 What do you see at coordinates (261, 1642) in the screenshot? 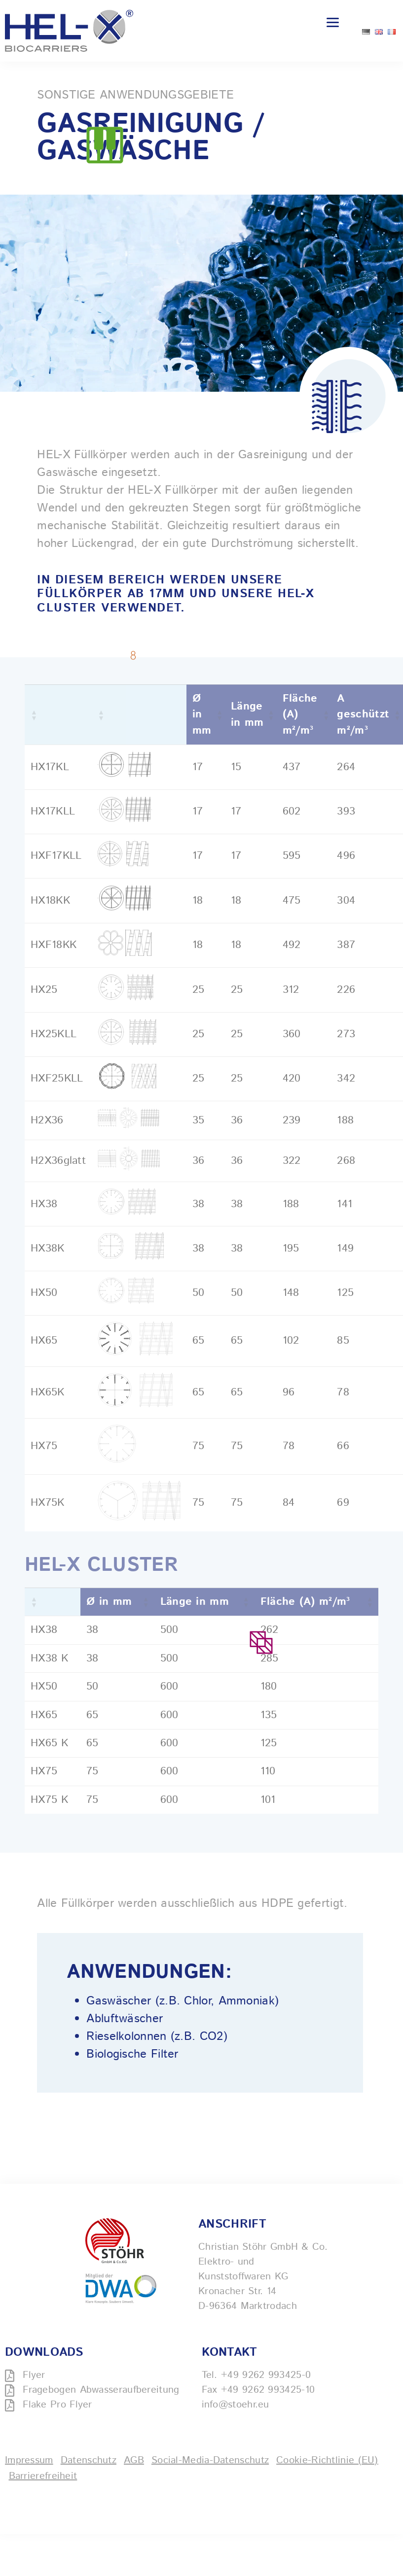
I see `exclude or subtract overlapping shapes in a design tool` at bounding box center [261, 1642].